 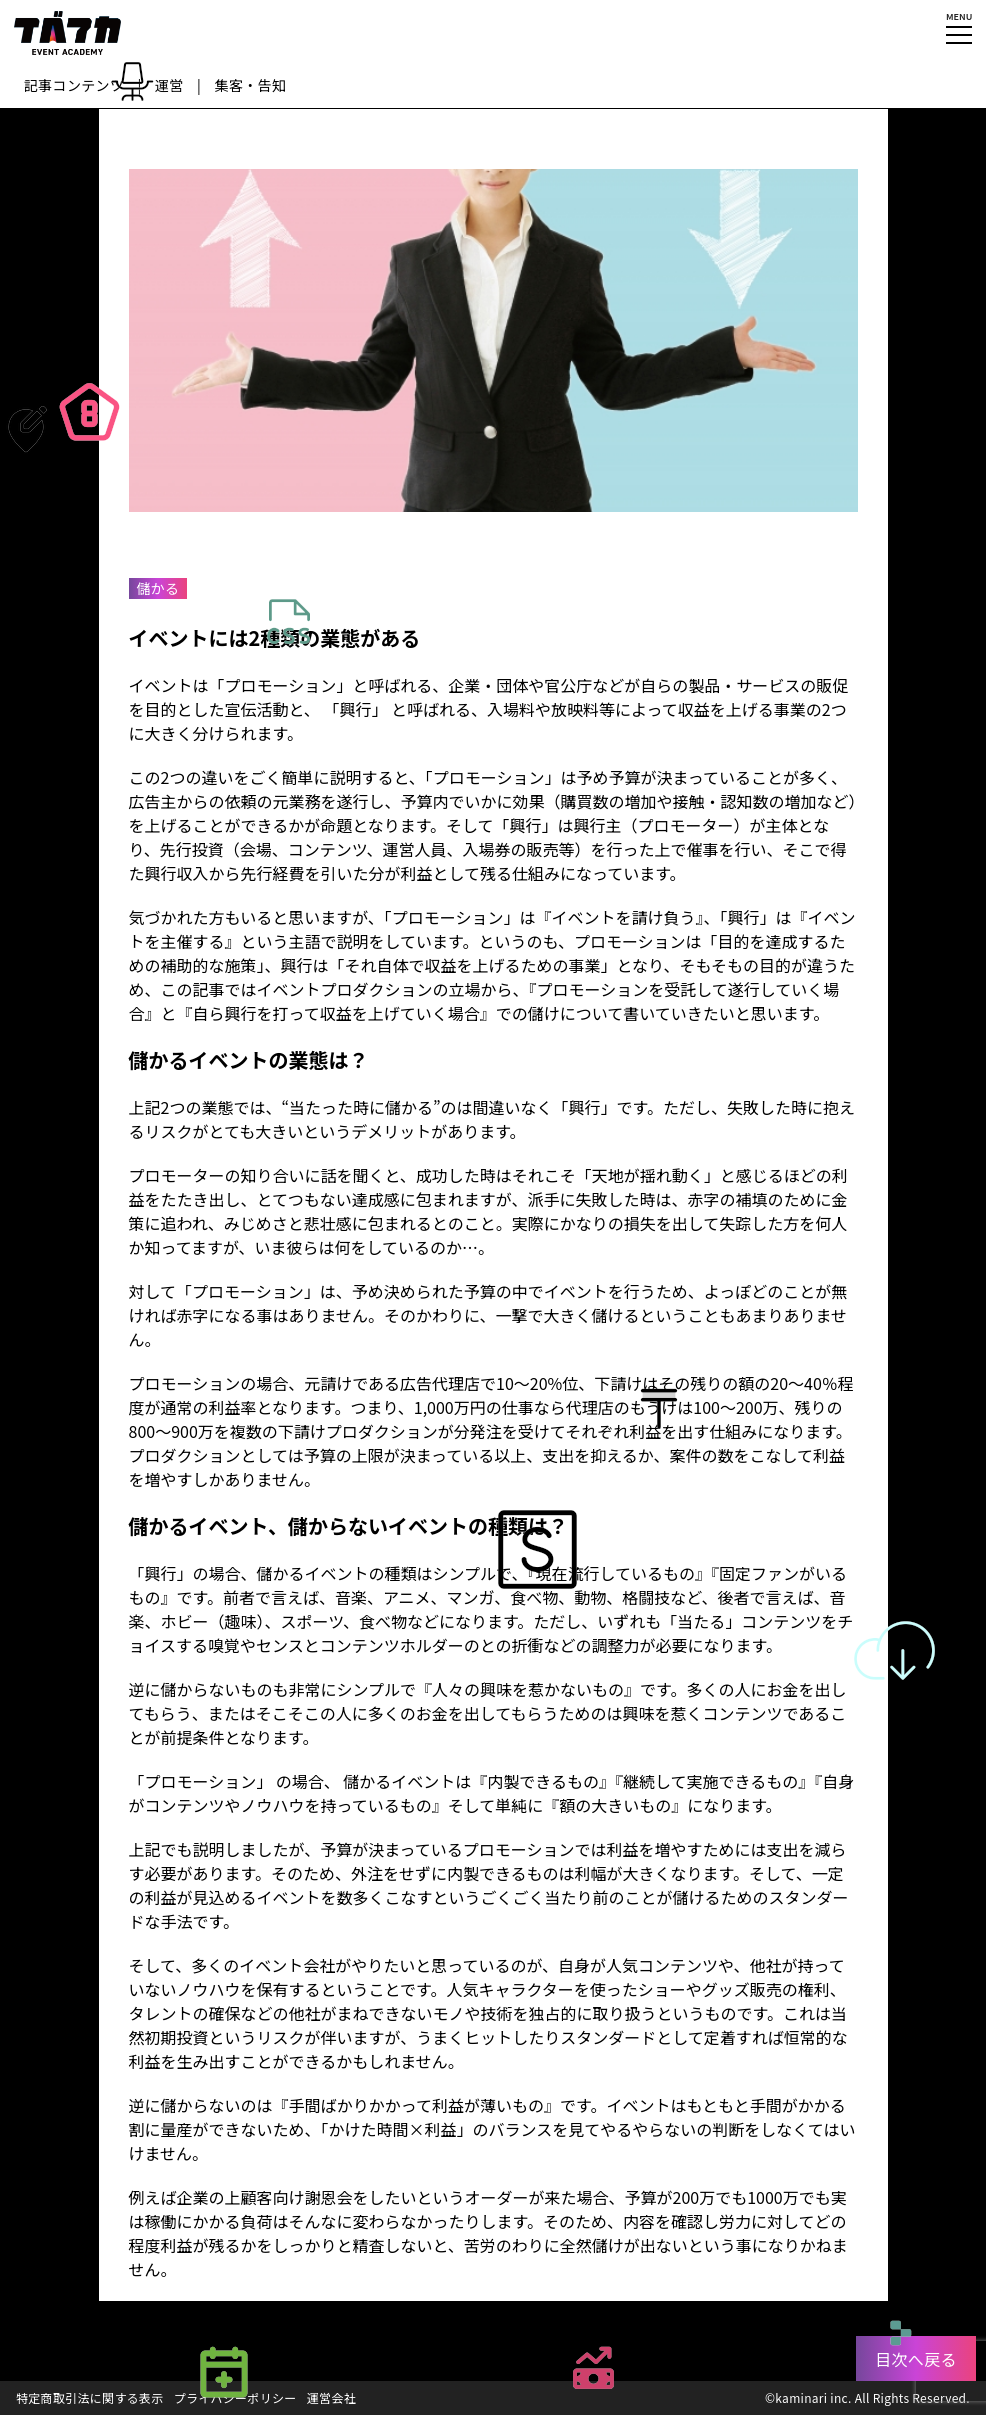 I want to click on access workspace or office settings, so click(x=132, y=81).